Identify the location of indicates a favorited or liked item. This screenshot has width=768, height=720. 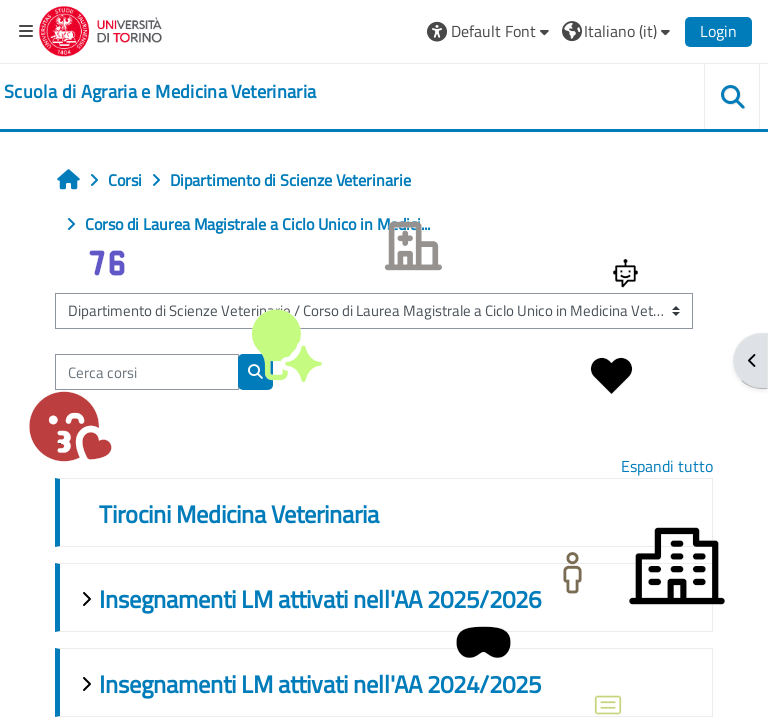
(611, 375).